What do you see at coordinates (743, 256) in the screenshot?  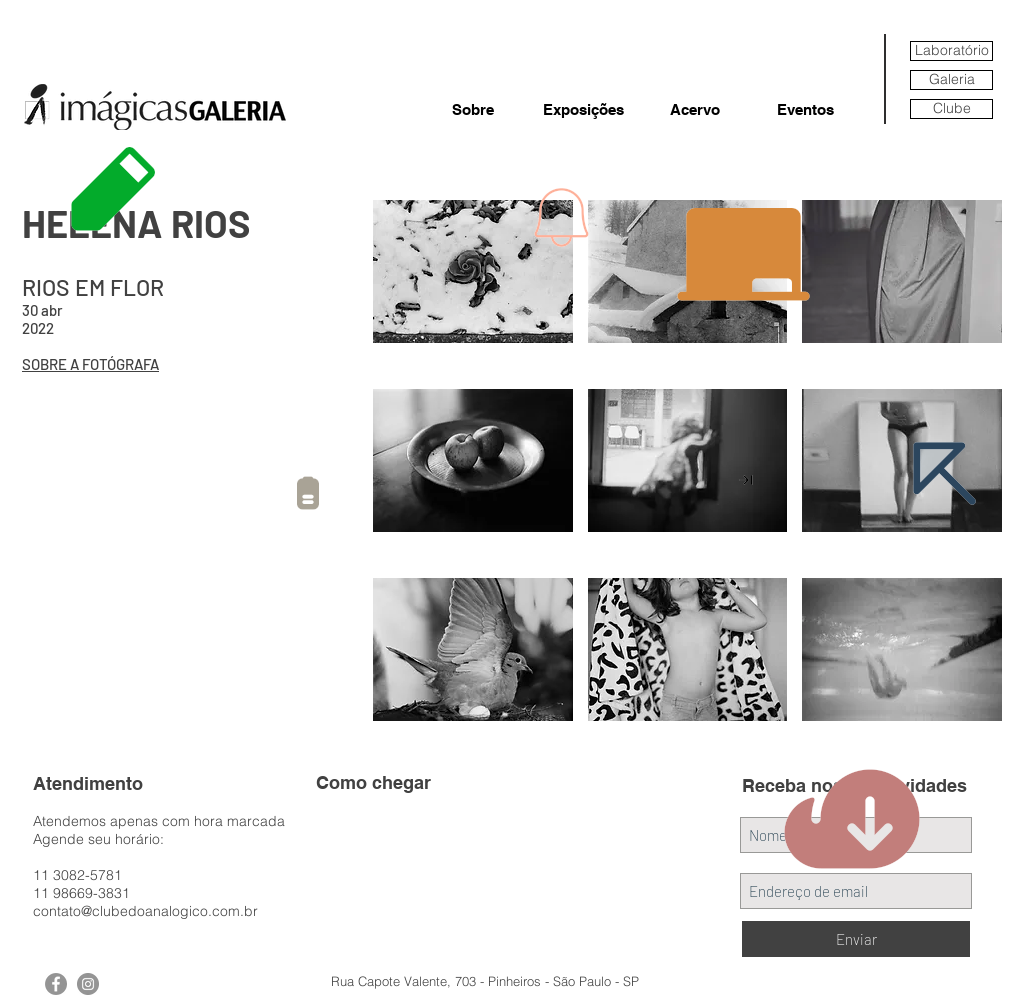 I see `open whiteboard or presentation mode` at bounding box center [743, 256].